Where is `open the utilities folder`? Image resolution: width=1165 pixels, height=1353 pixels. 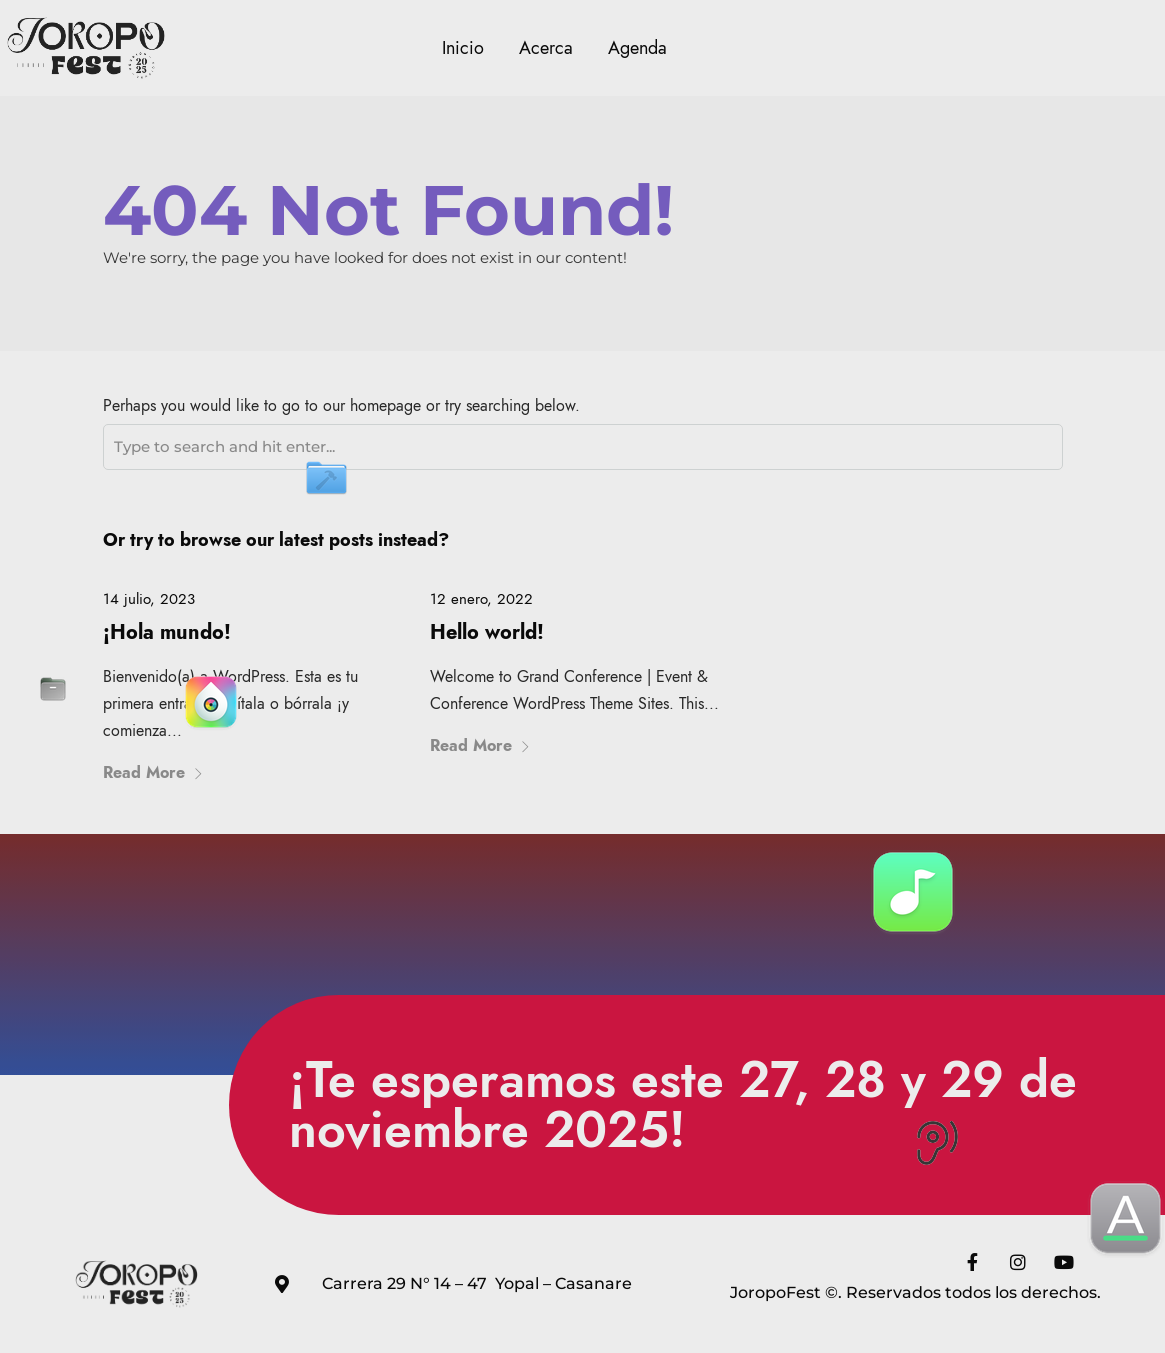 open the utilities folder is located at coordinates (326, 477).